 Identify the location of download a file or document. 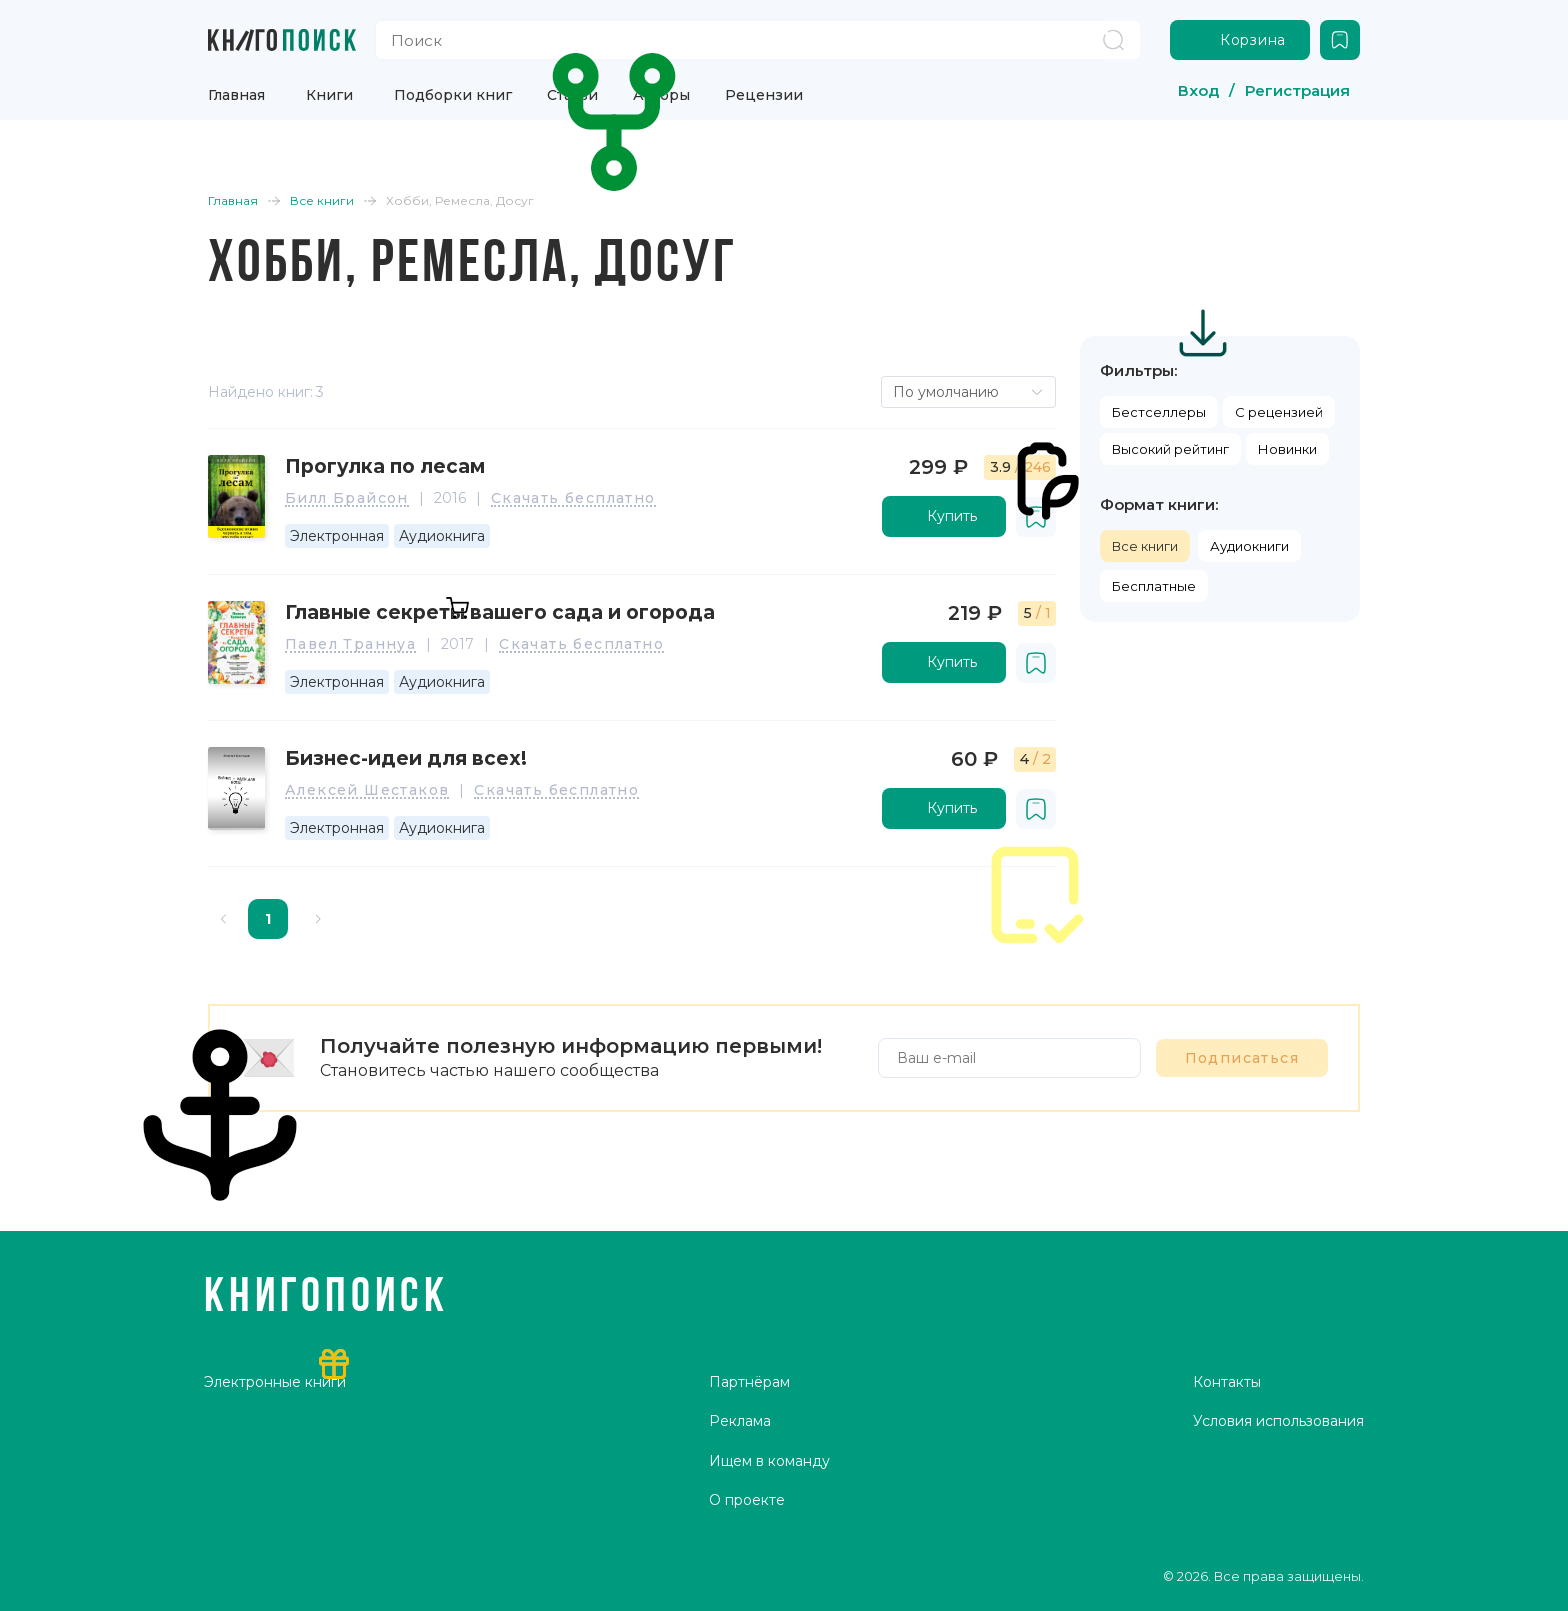
(1203, 333).